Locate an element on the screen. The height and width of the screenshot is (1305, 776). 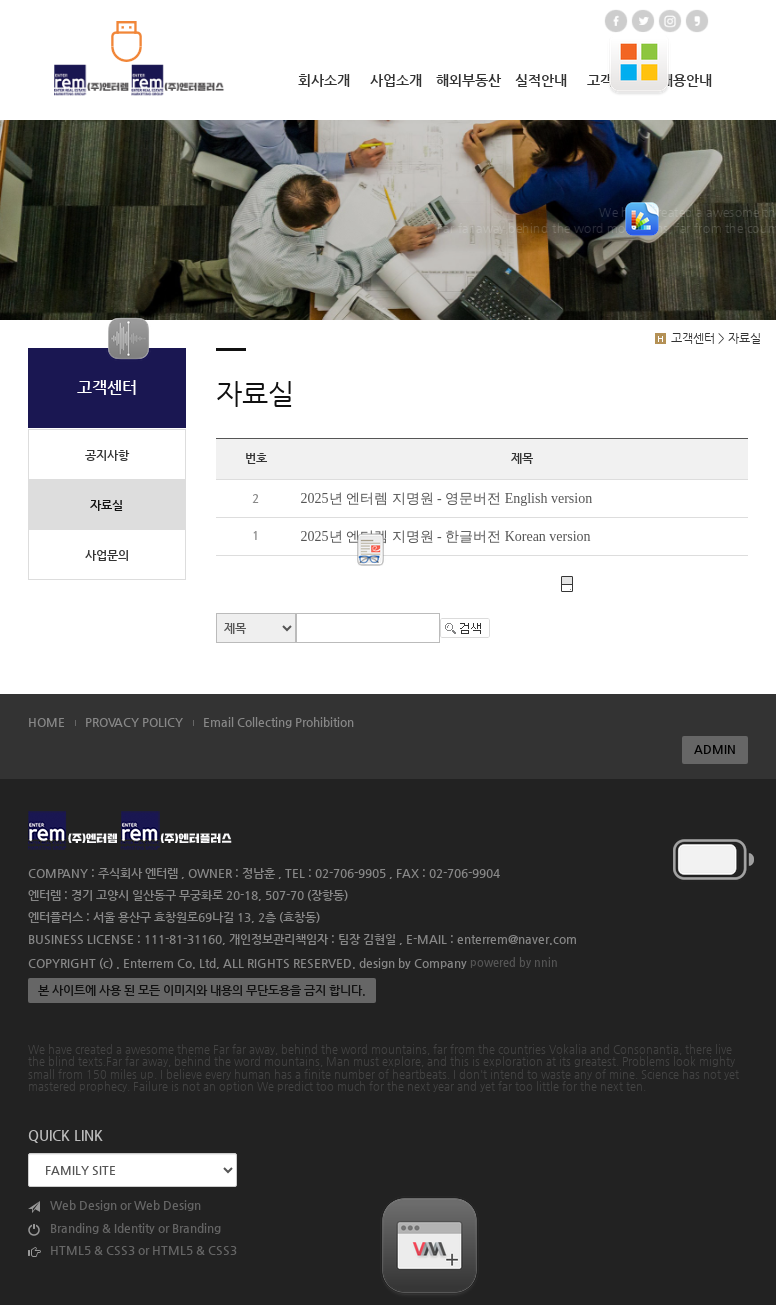
indicates battery is at 90% charge is located at coordinates (713, 859).